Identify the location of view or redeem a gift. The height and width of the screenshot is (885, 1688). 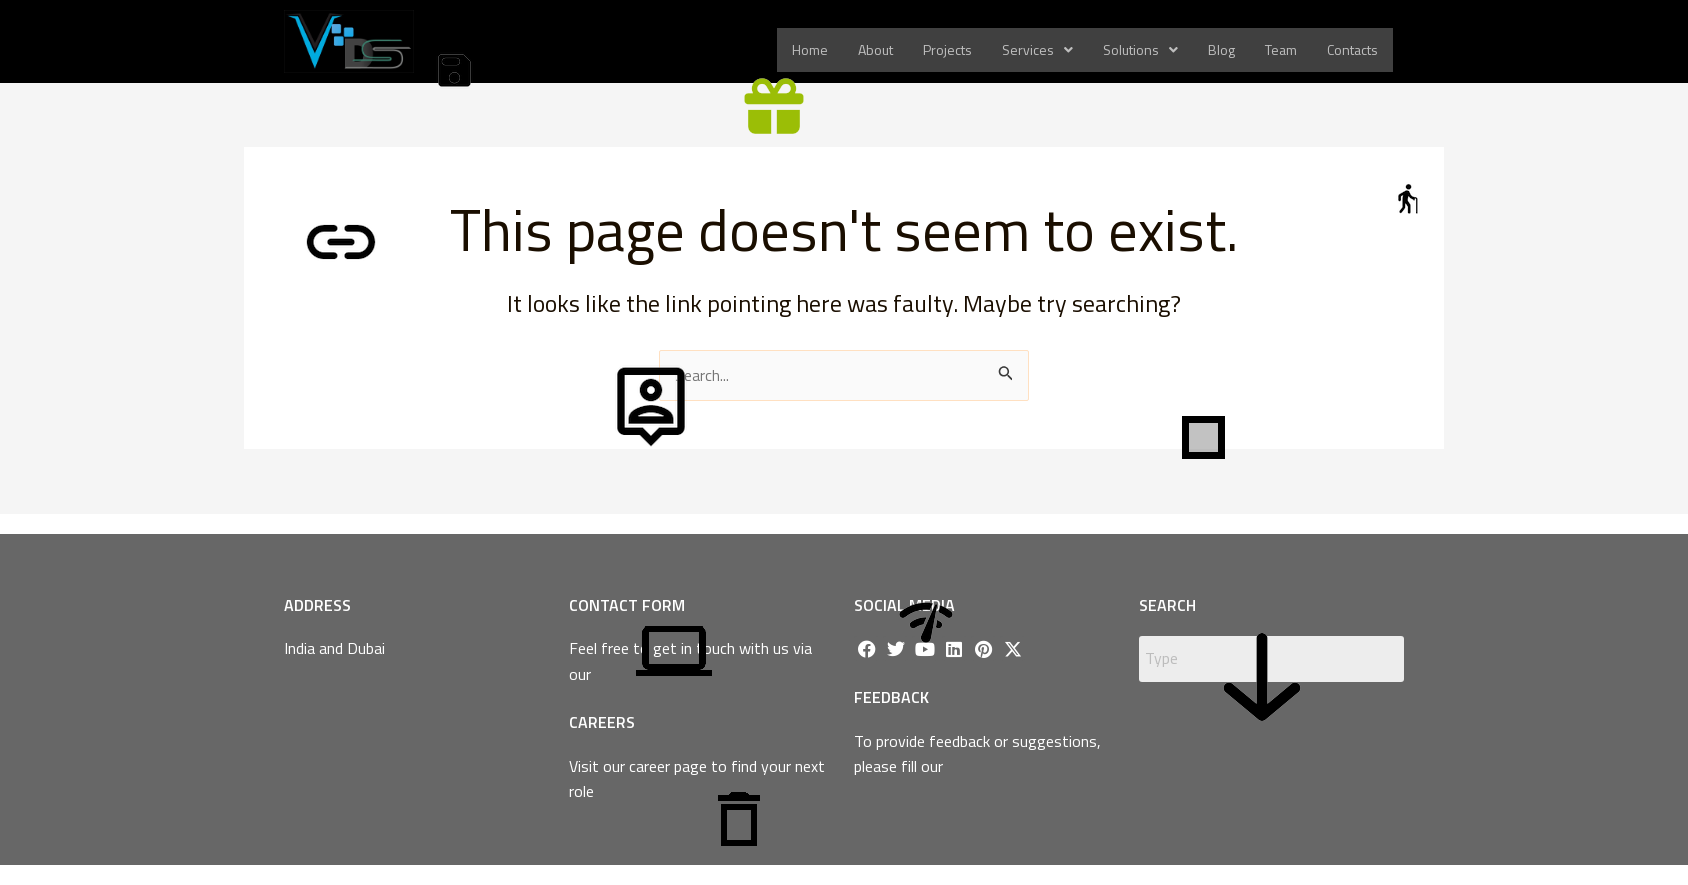
(774, 108).